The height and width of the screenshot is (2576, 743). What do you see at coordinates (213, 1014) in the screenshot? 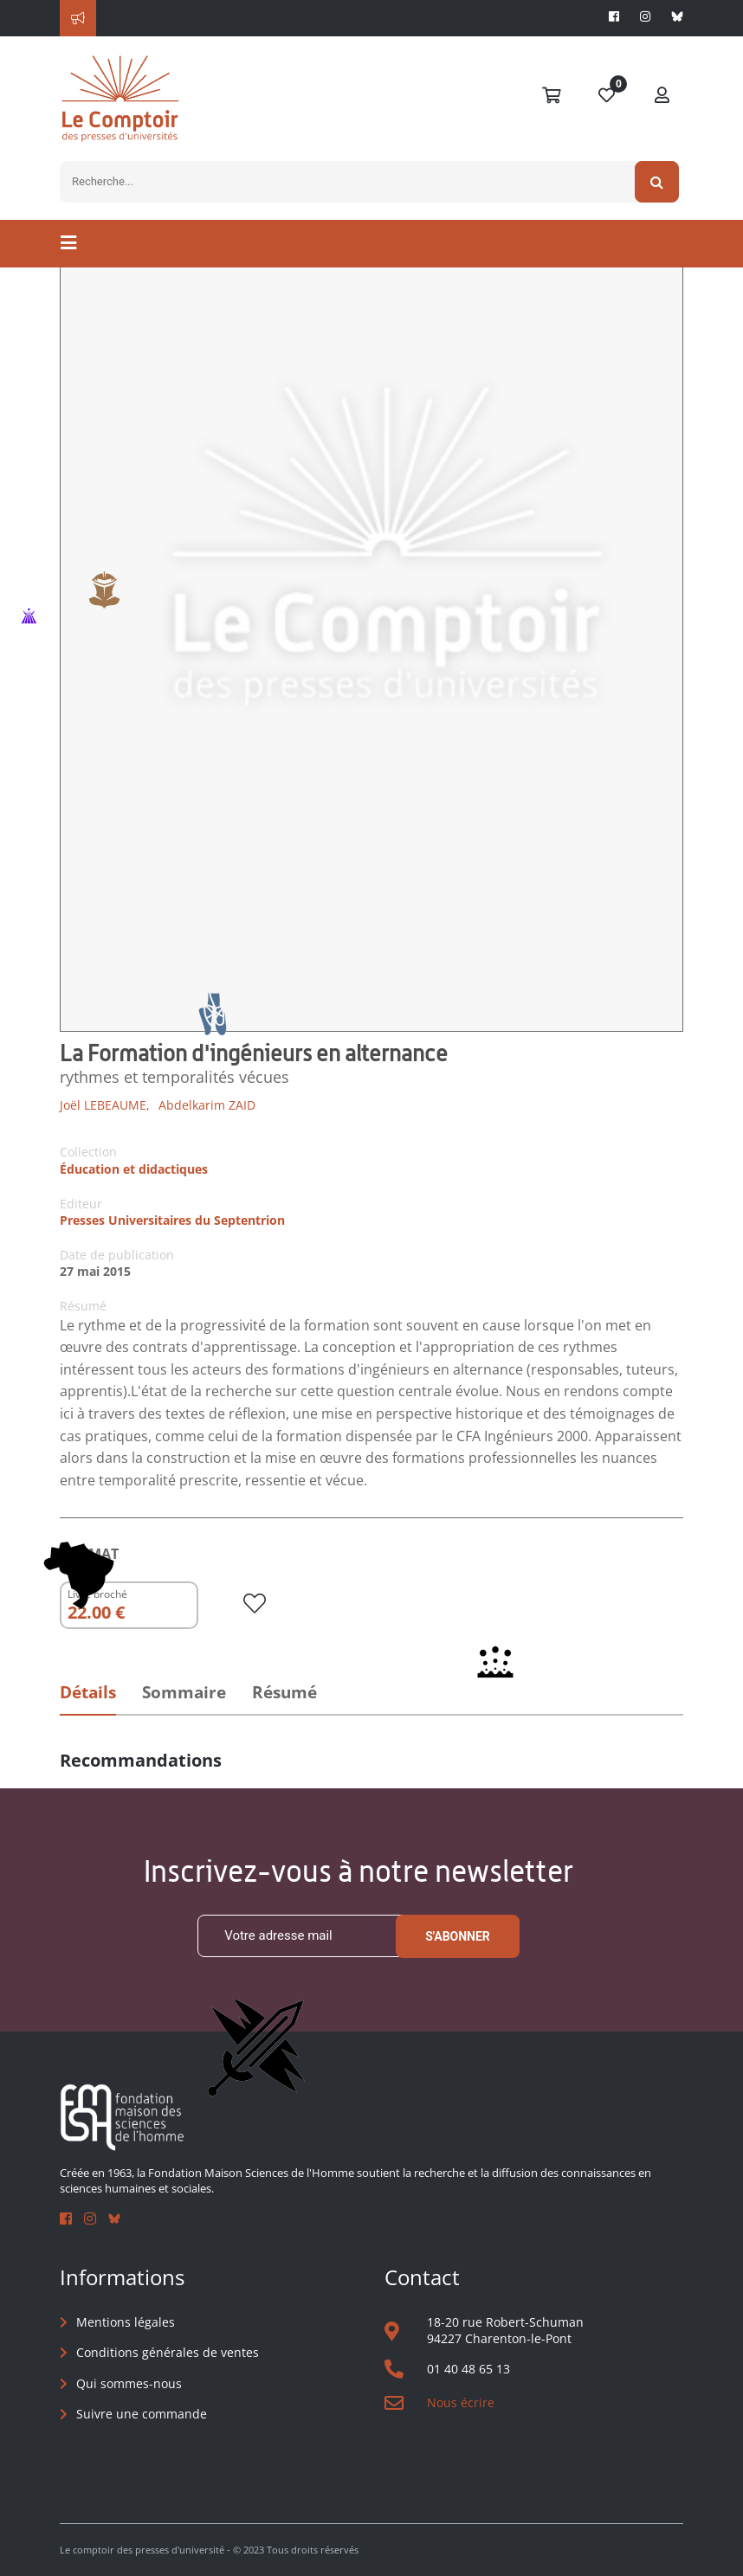
I see `access dance or ballet-related content` at bounding box center [213, 1014].